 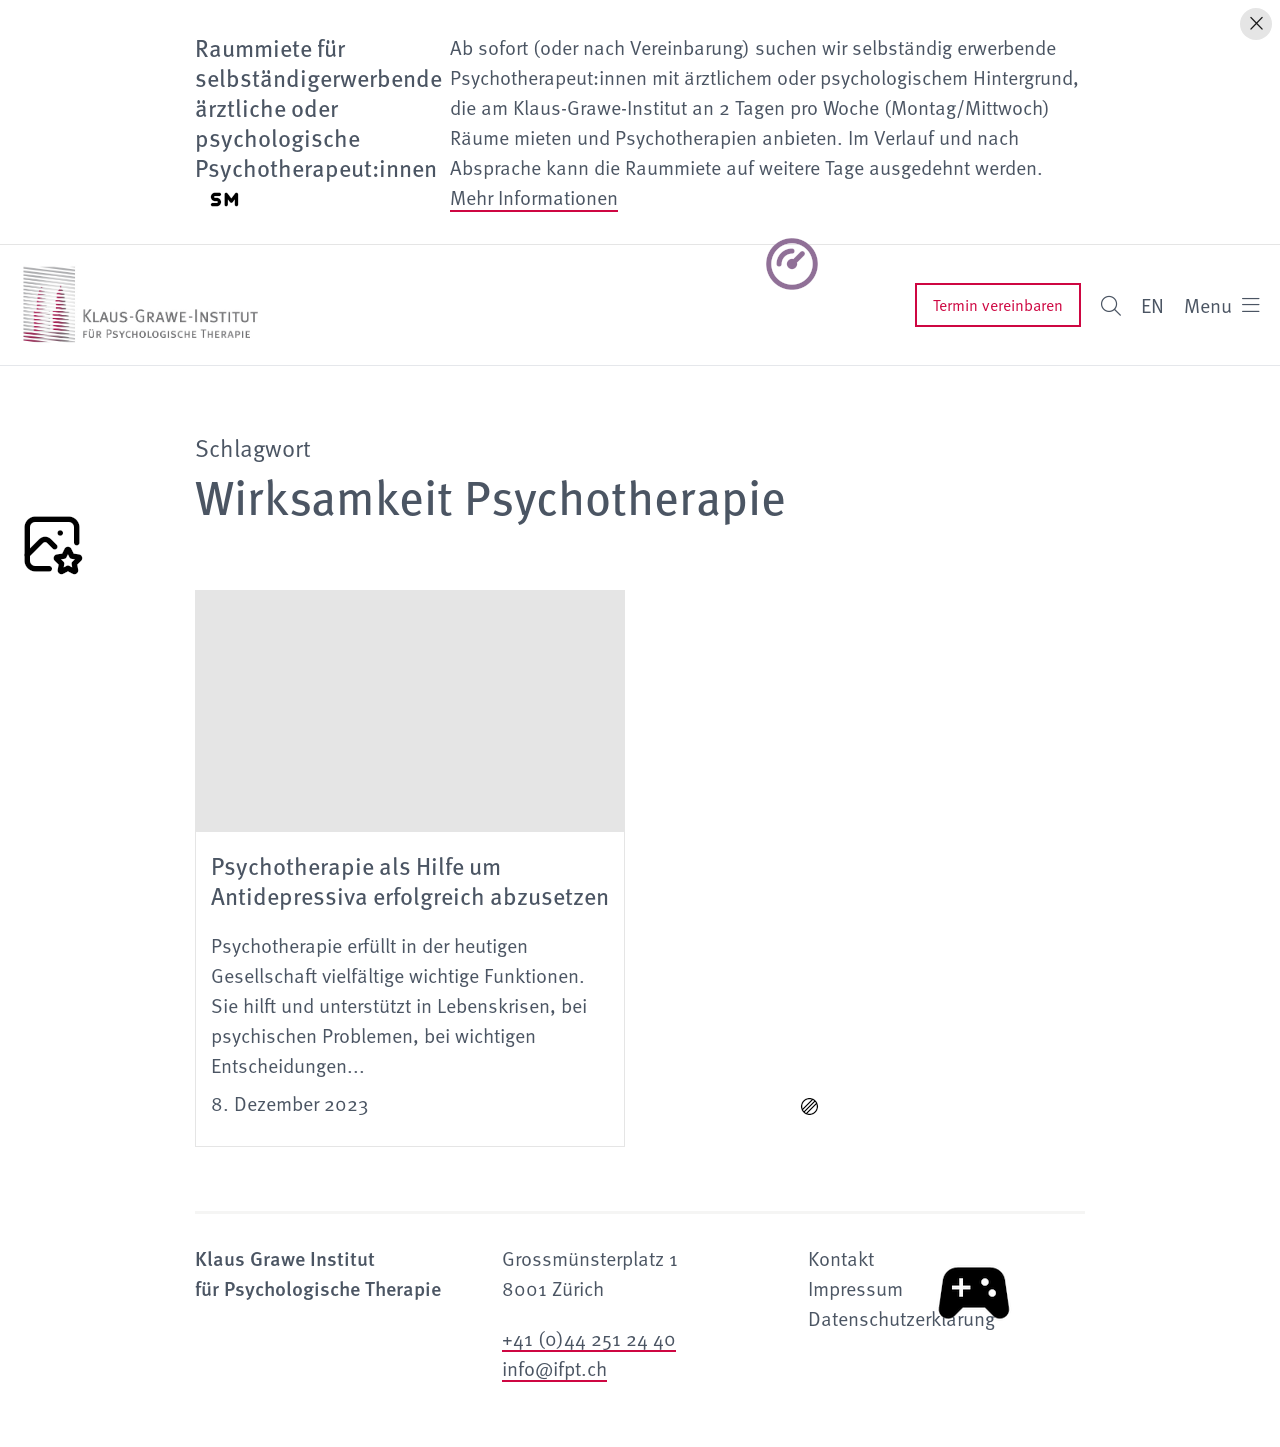 What do you see at coordinates (792, 264) in the screenshot?
I see `view performance metrics or speed` at bounding box center [792, 264].